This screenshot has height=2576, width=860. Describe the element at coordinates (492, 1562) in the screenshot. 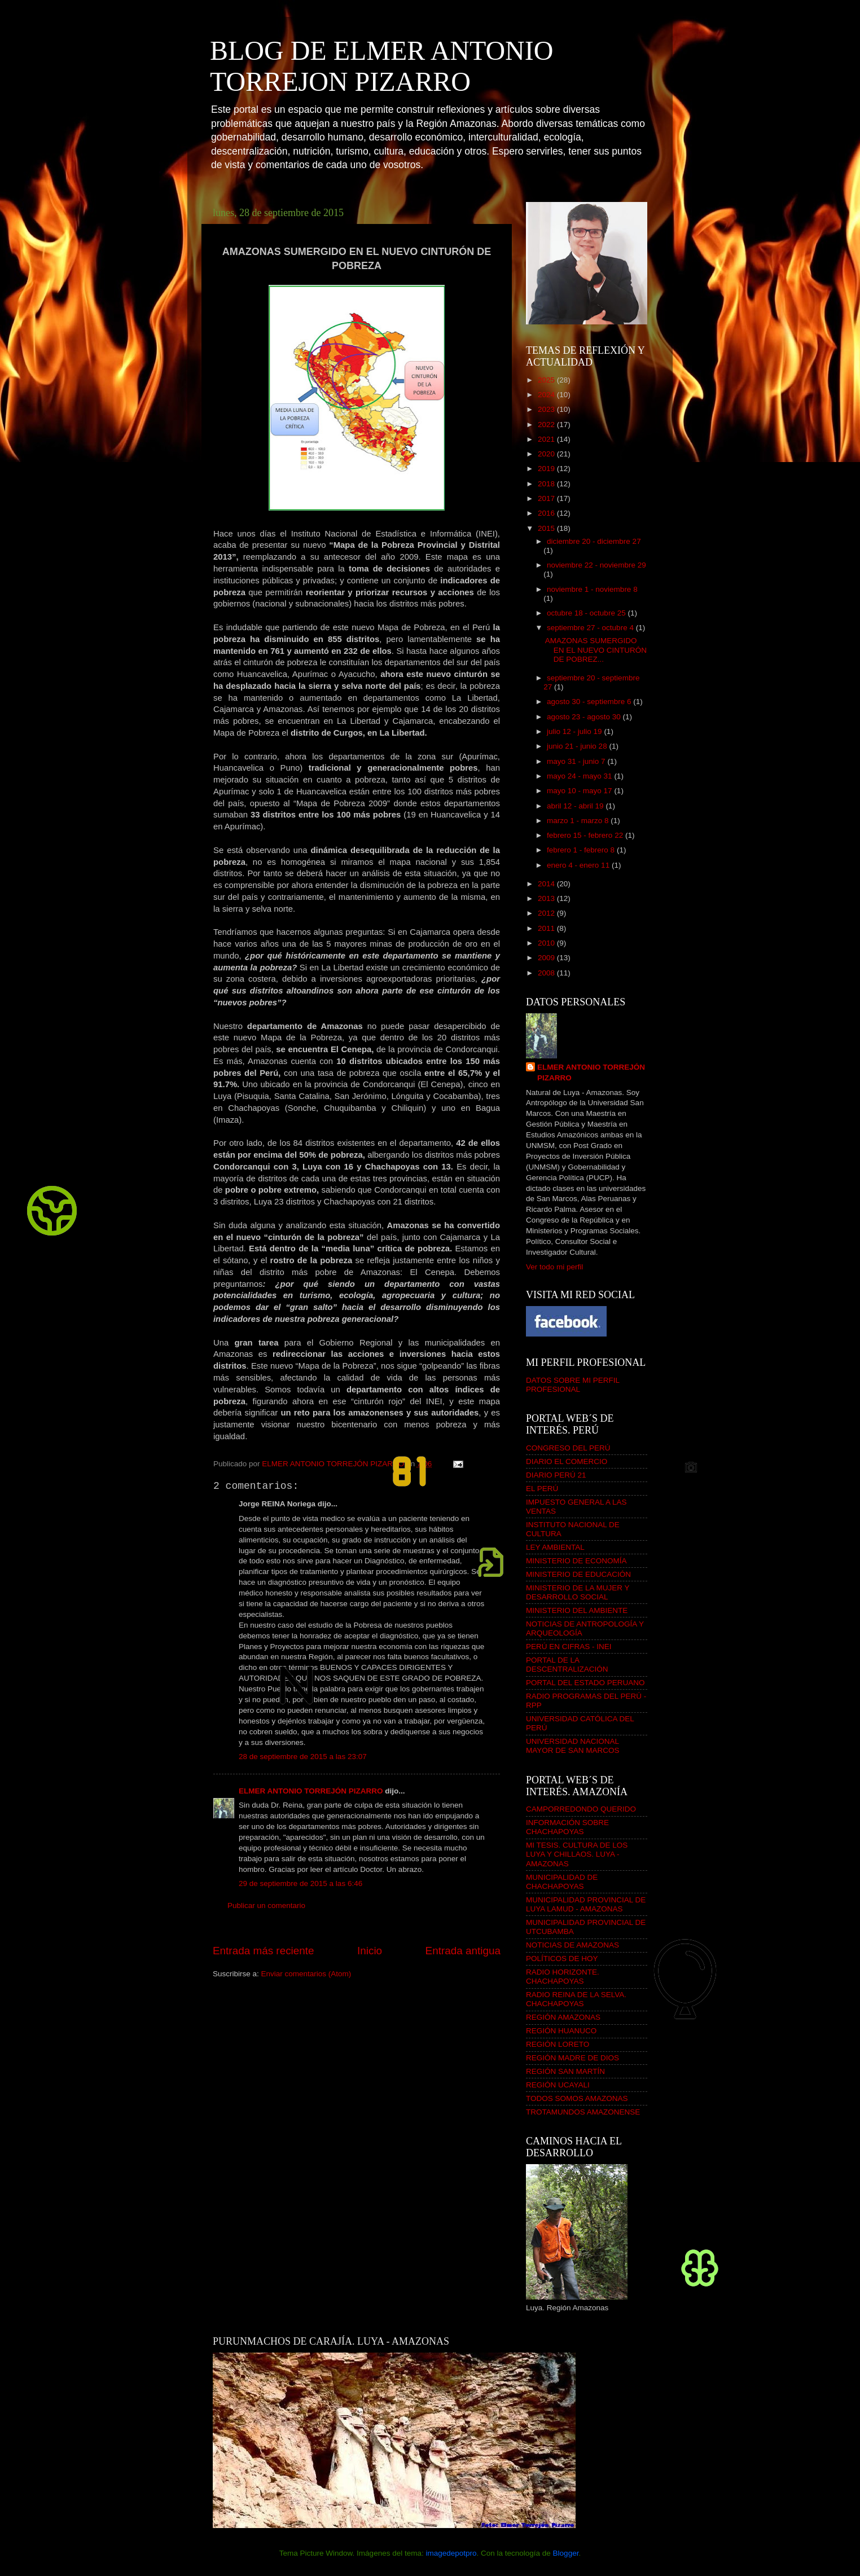

I see `create a symbolic link to this file` at that location.